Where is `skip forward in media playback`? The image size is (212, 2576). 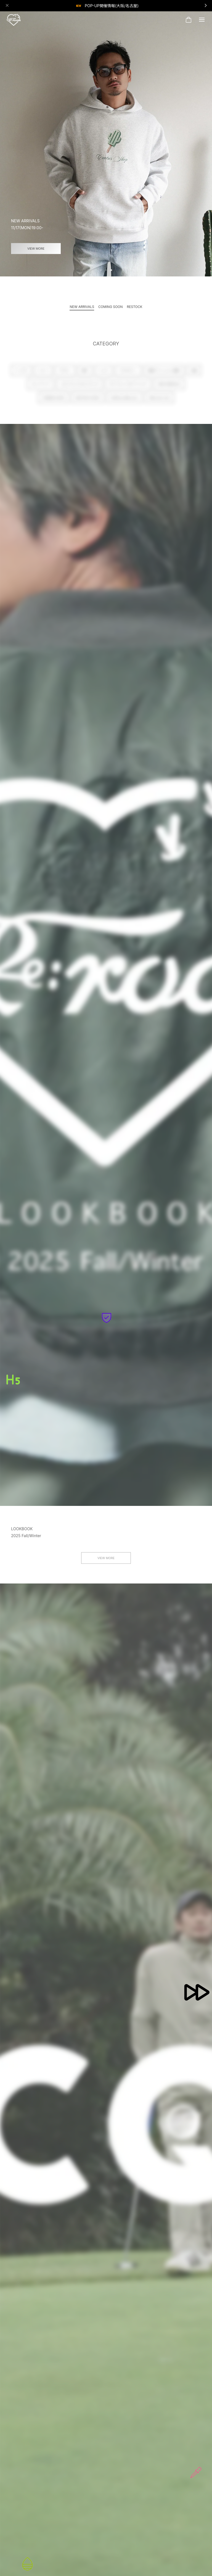
skip forward in media playback is located at coordinates (195, 1992).